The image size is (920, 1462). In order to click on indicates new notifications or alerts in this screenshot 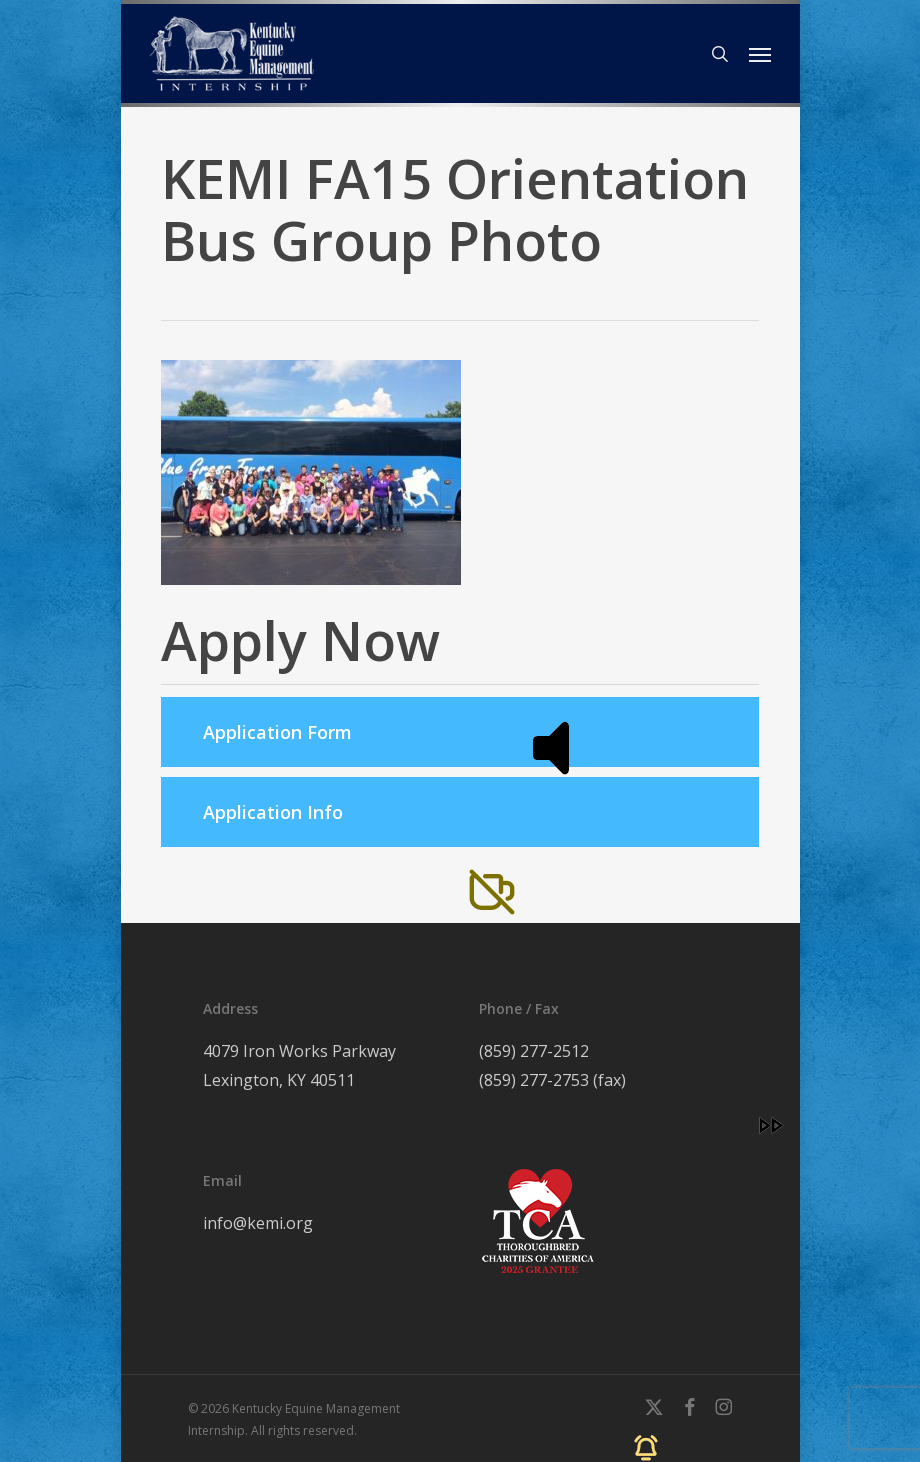, I will do `click(646, 1448)`.